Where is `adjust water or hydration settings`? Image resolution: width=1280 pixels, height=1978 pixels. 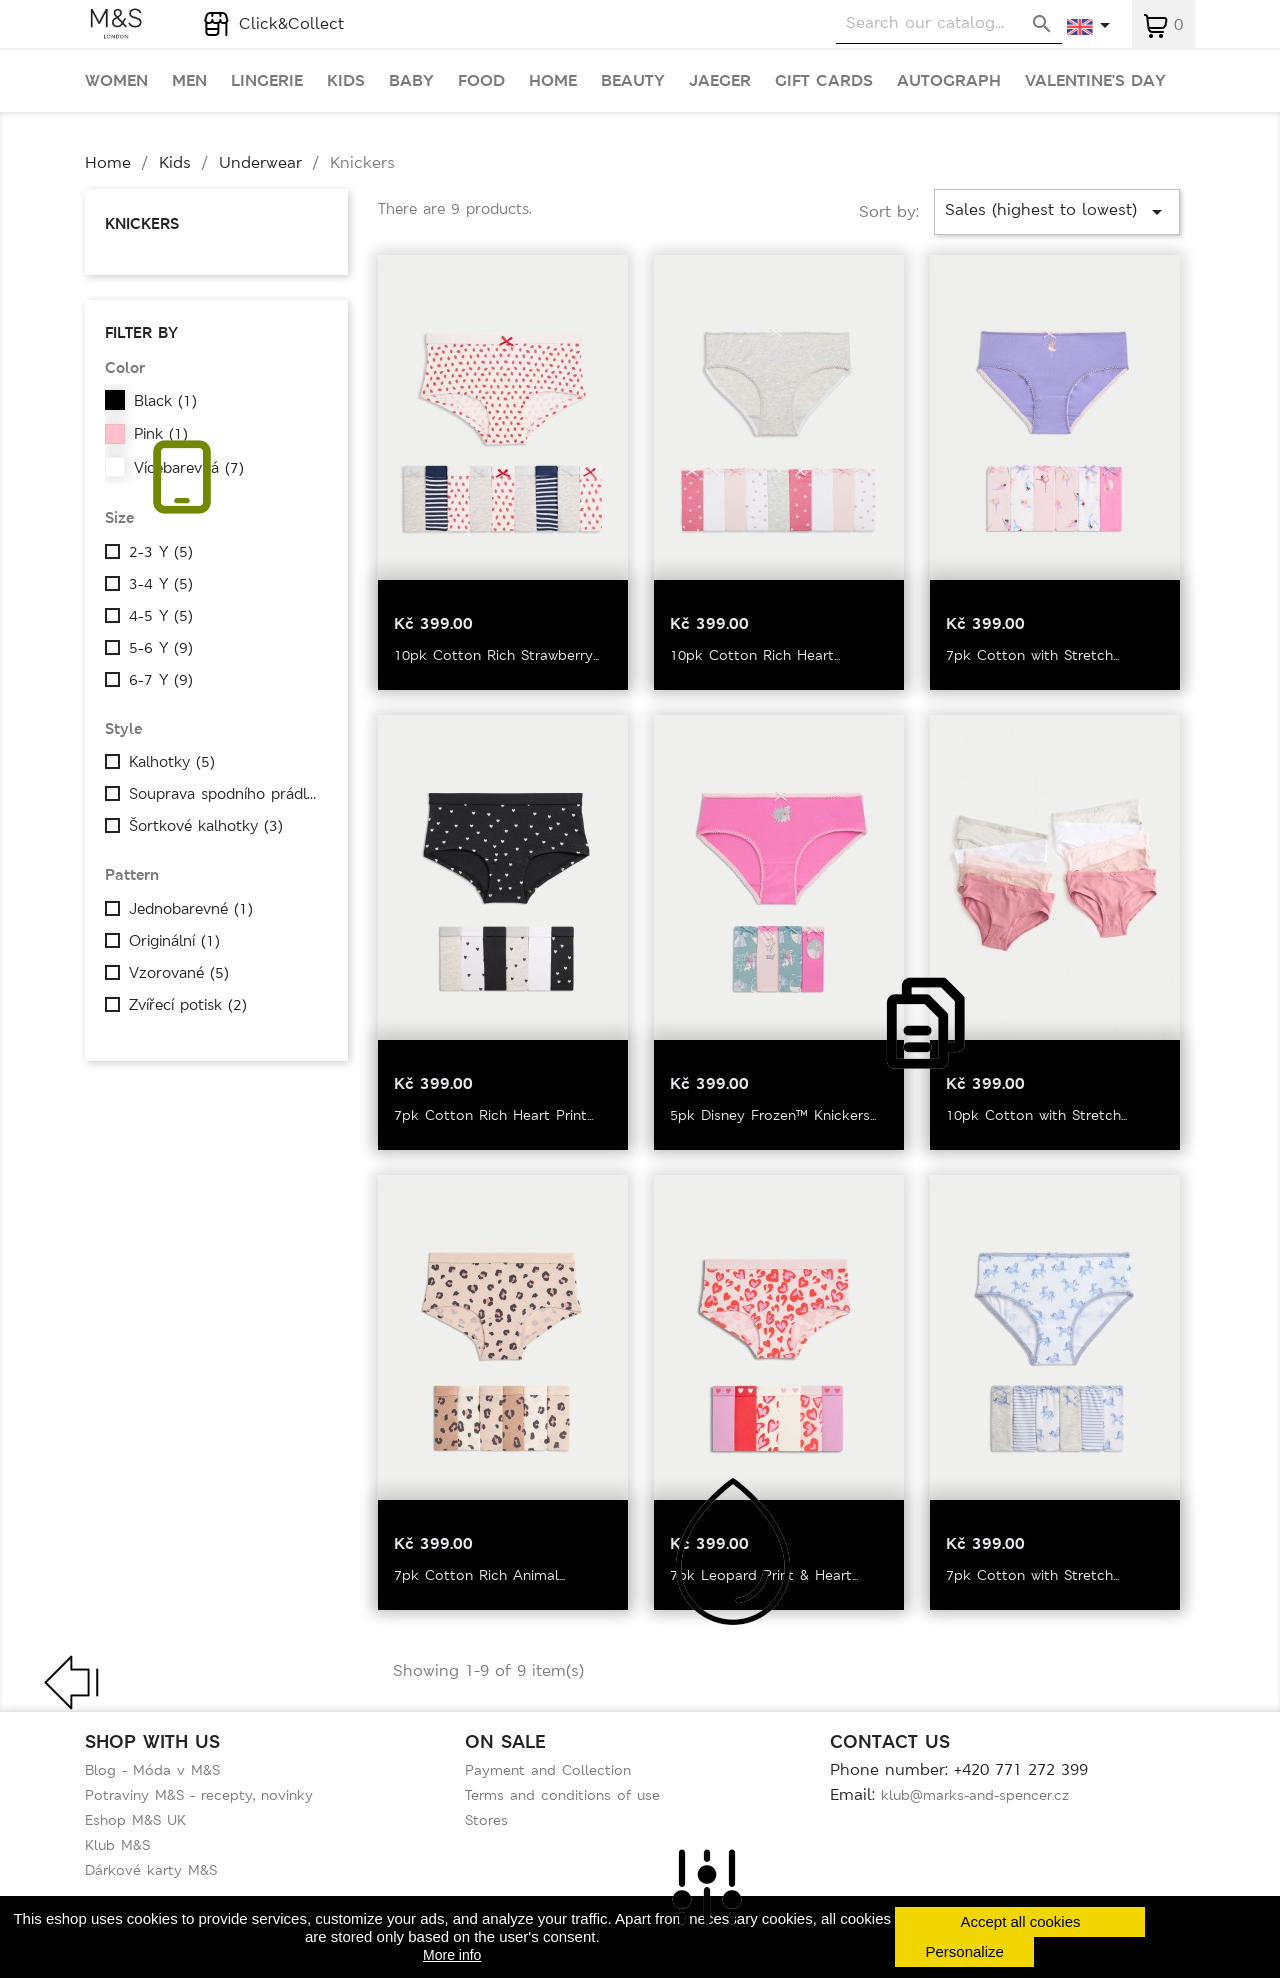
adjust water or hydration settings is located at coordinates (733, 1557).